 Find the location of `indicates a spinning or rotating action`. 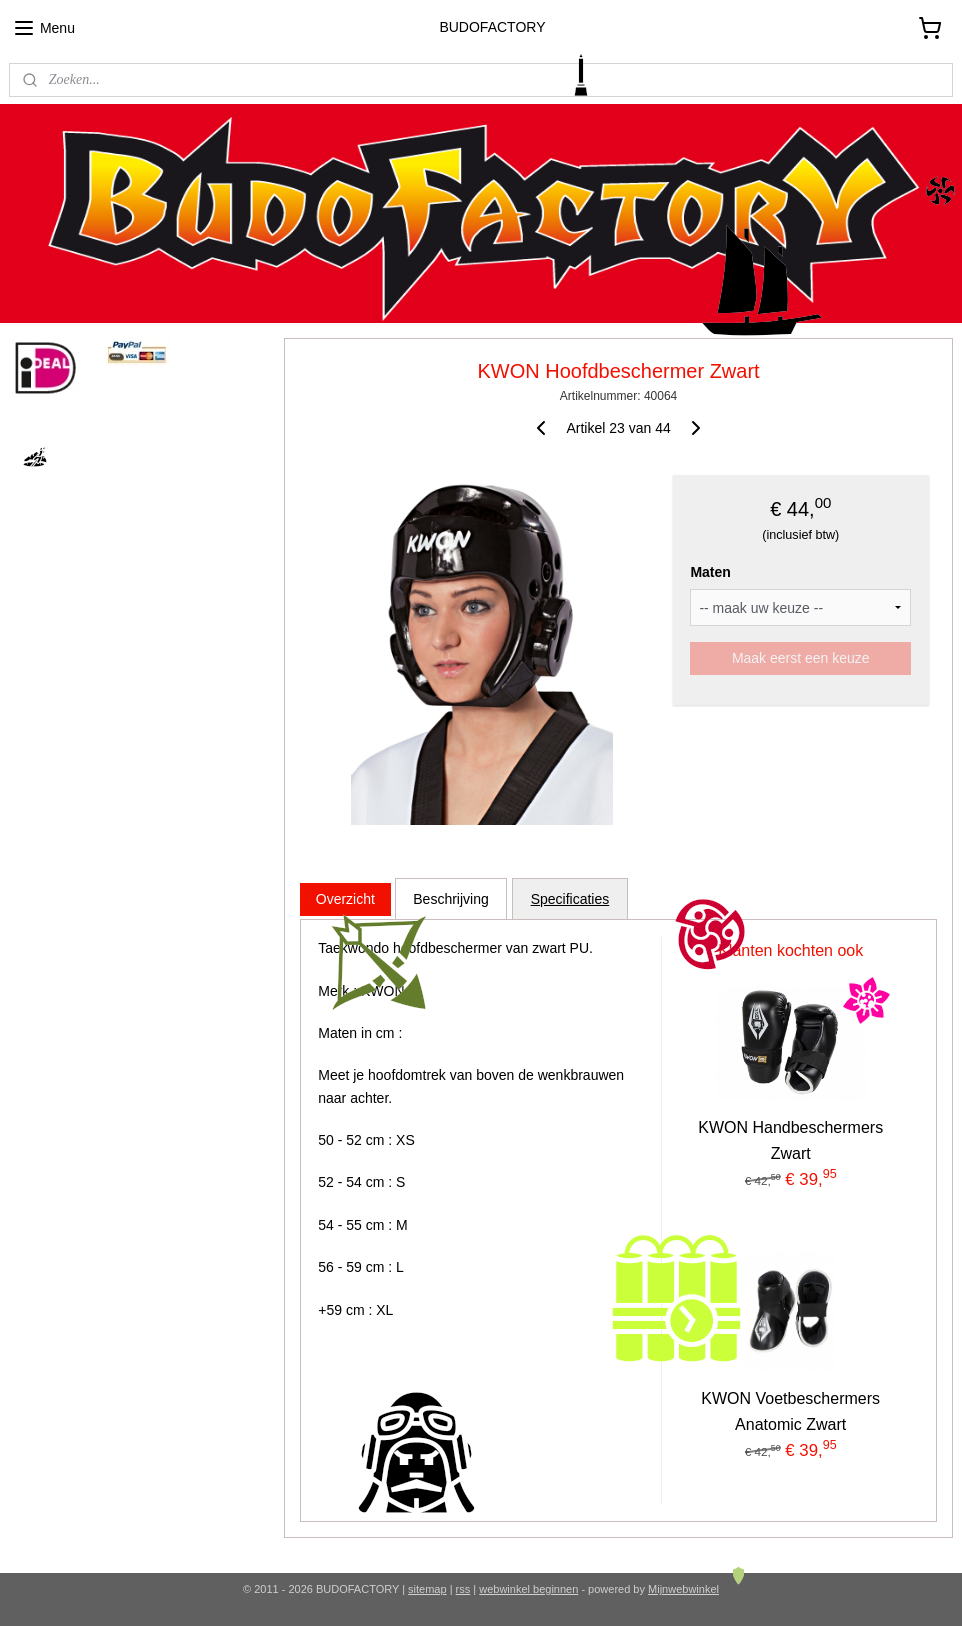

indicates a spinning or rotating action is located at coordinates (940, 190).